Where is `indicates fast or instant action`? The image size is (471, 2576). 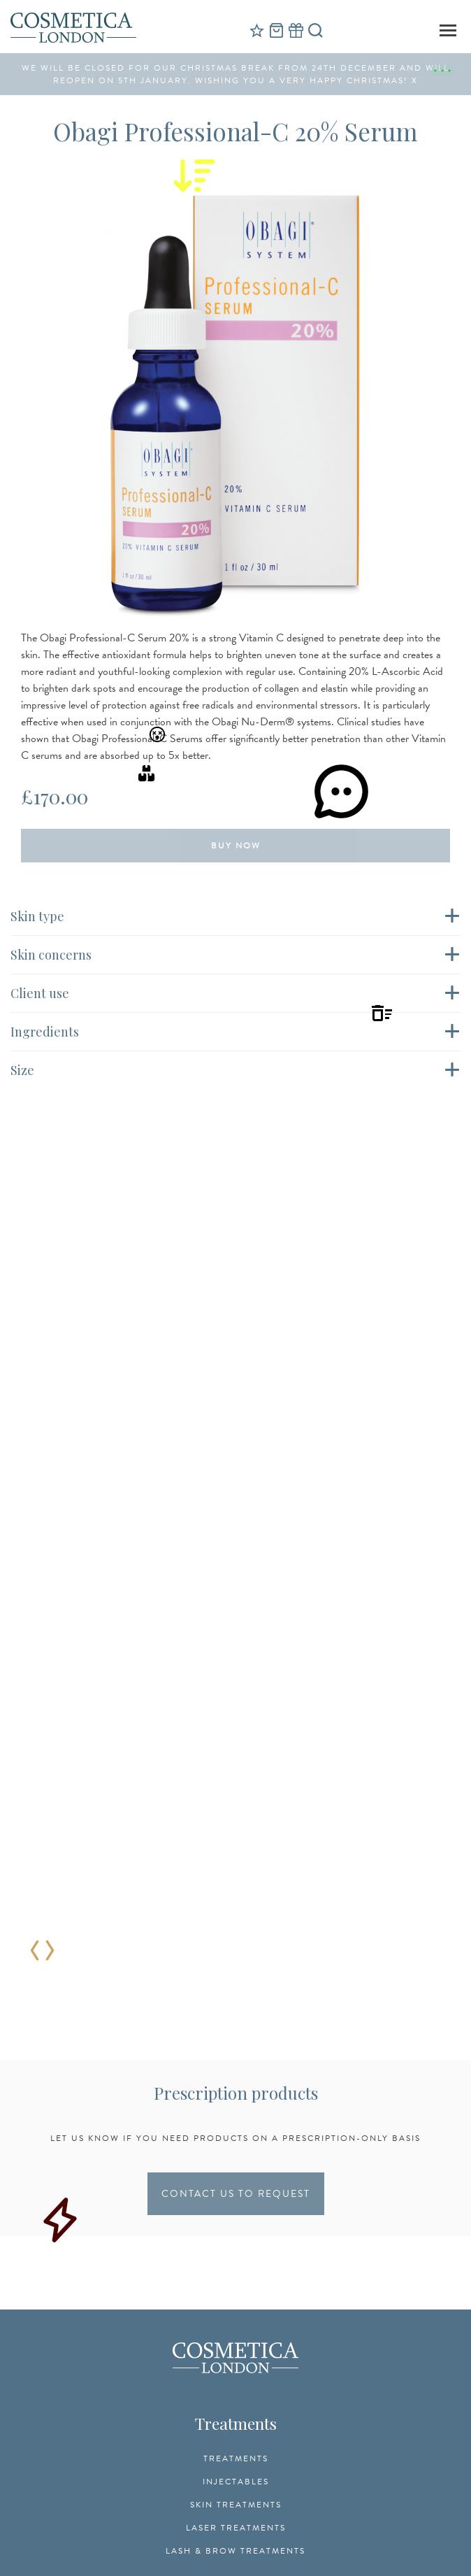
indicates fast or instant action is located at coordinates (60, 2220).